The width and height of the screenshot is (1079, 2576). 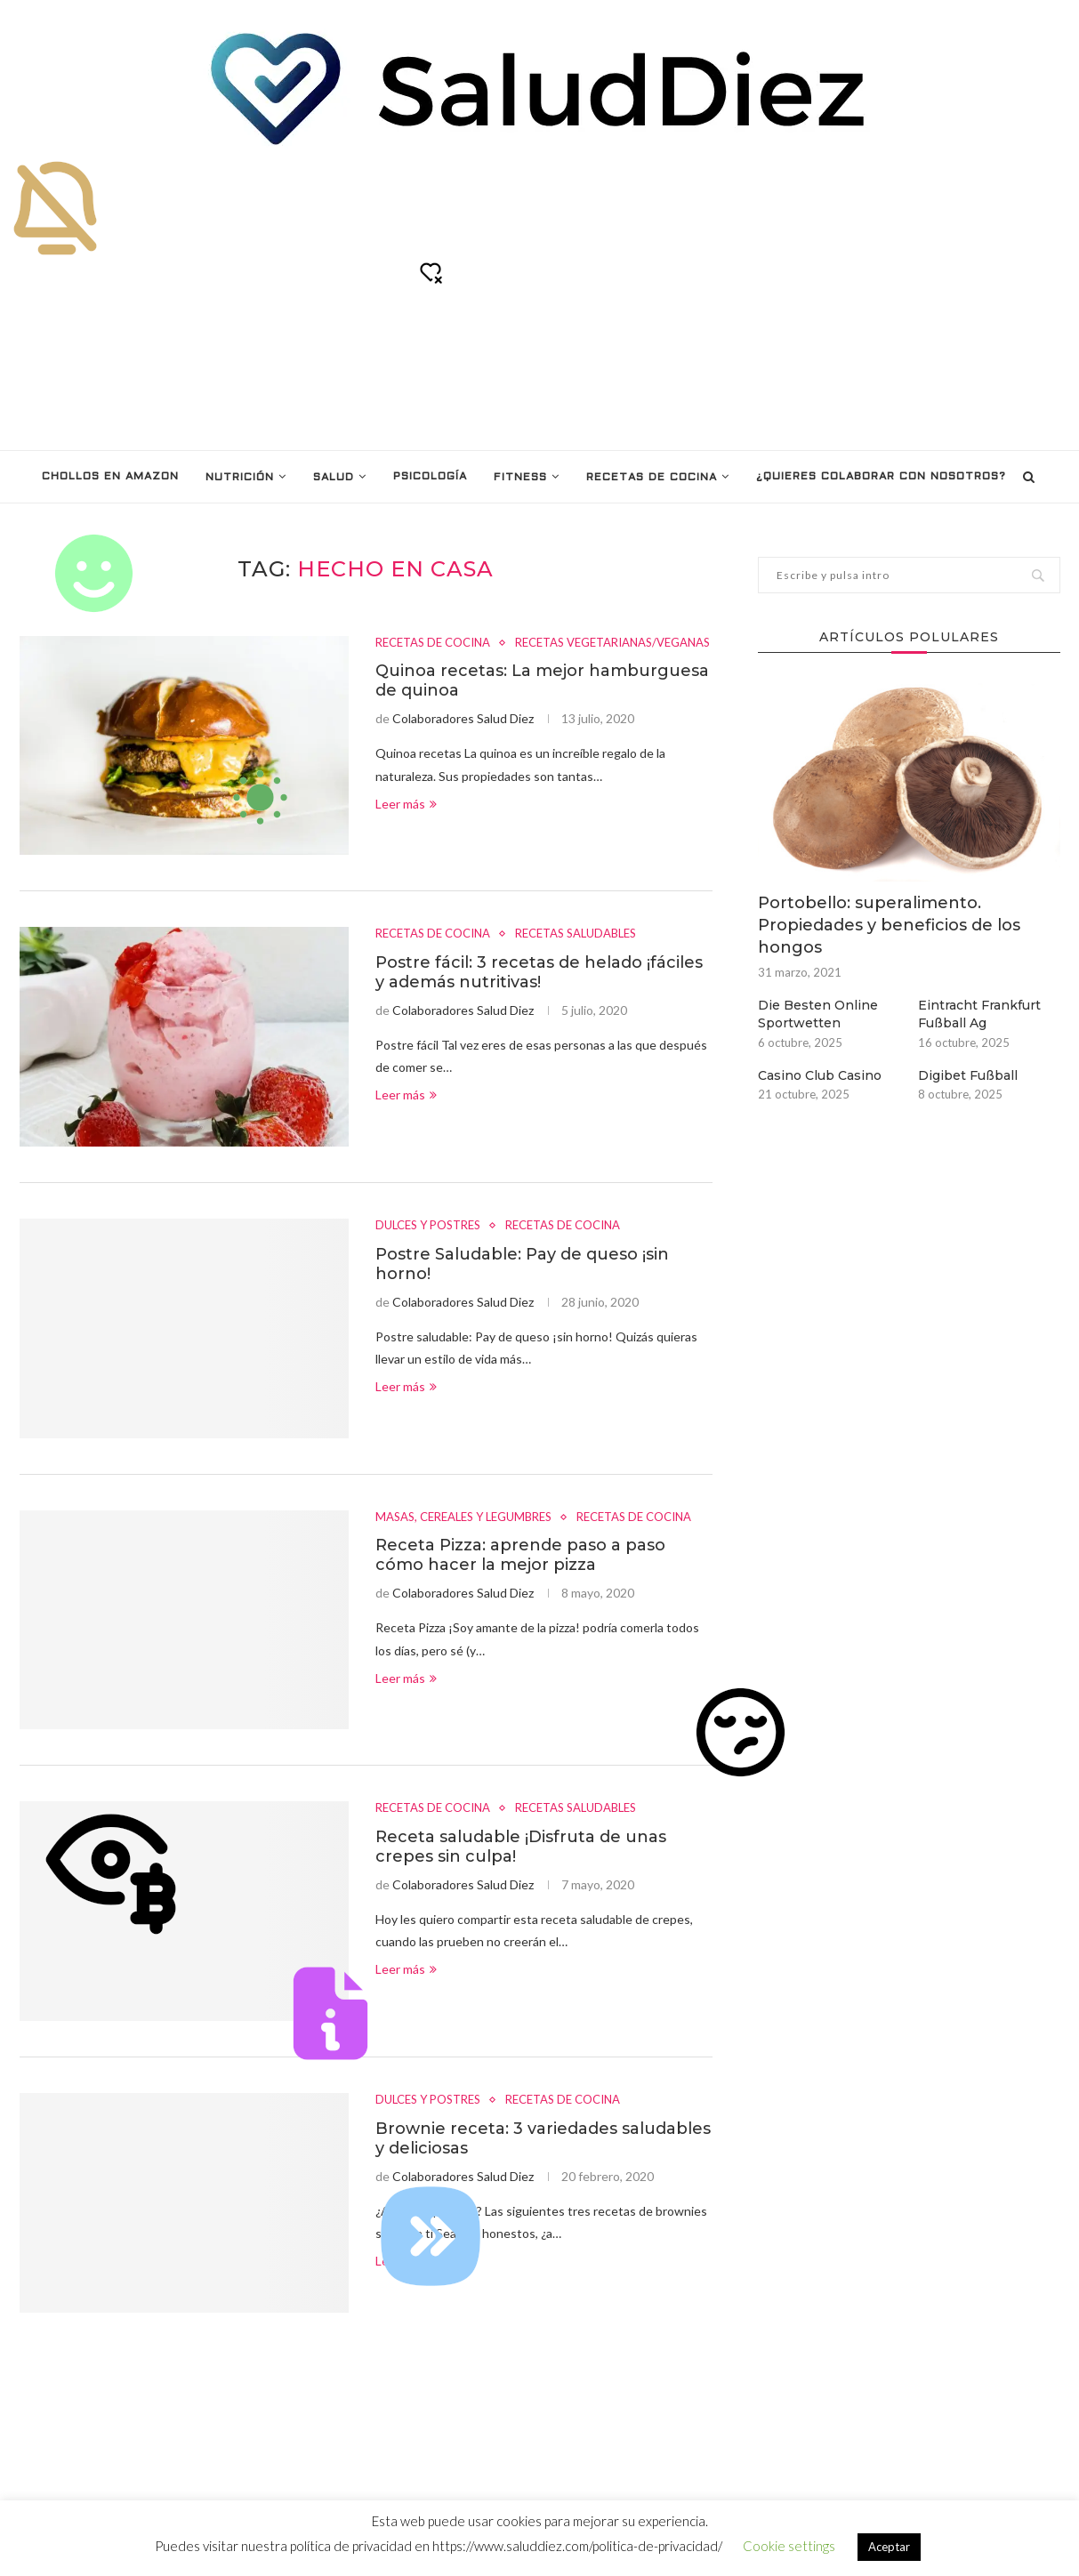 I want to click on mute notifications, so click(x=57, y=208).